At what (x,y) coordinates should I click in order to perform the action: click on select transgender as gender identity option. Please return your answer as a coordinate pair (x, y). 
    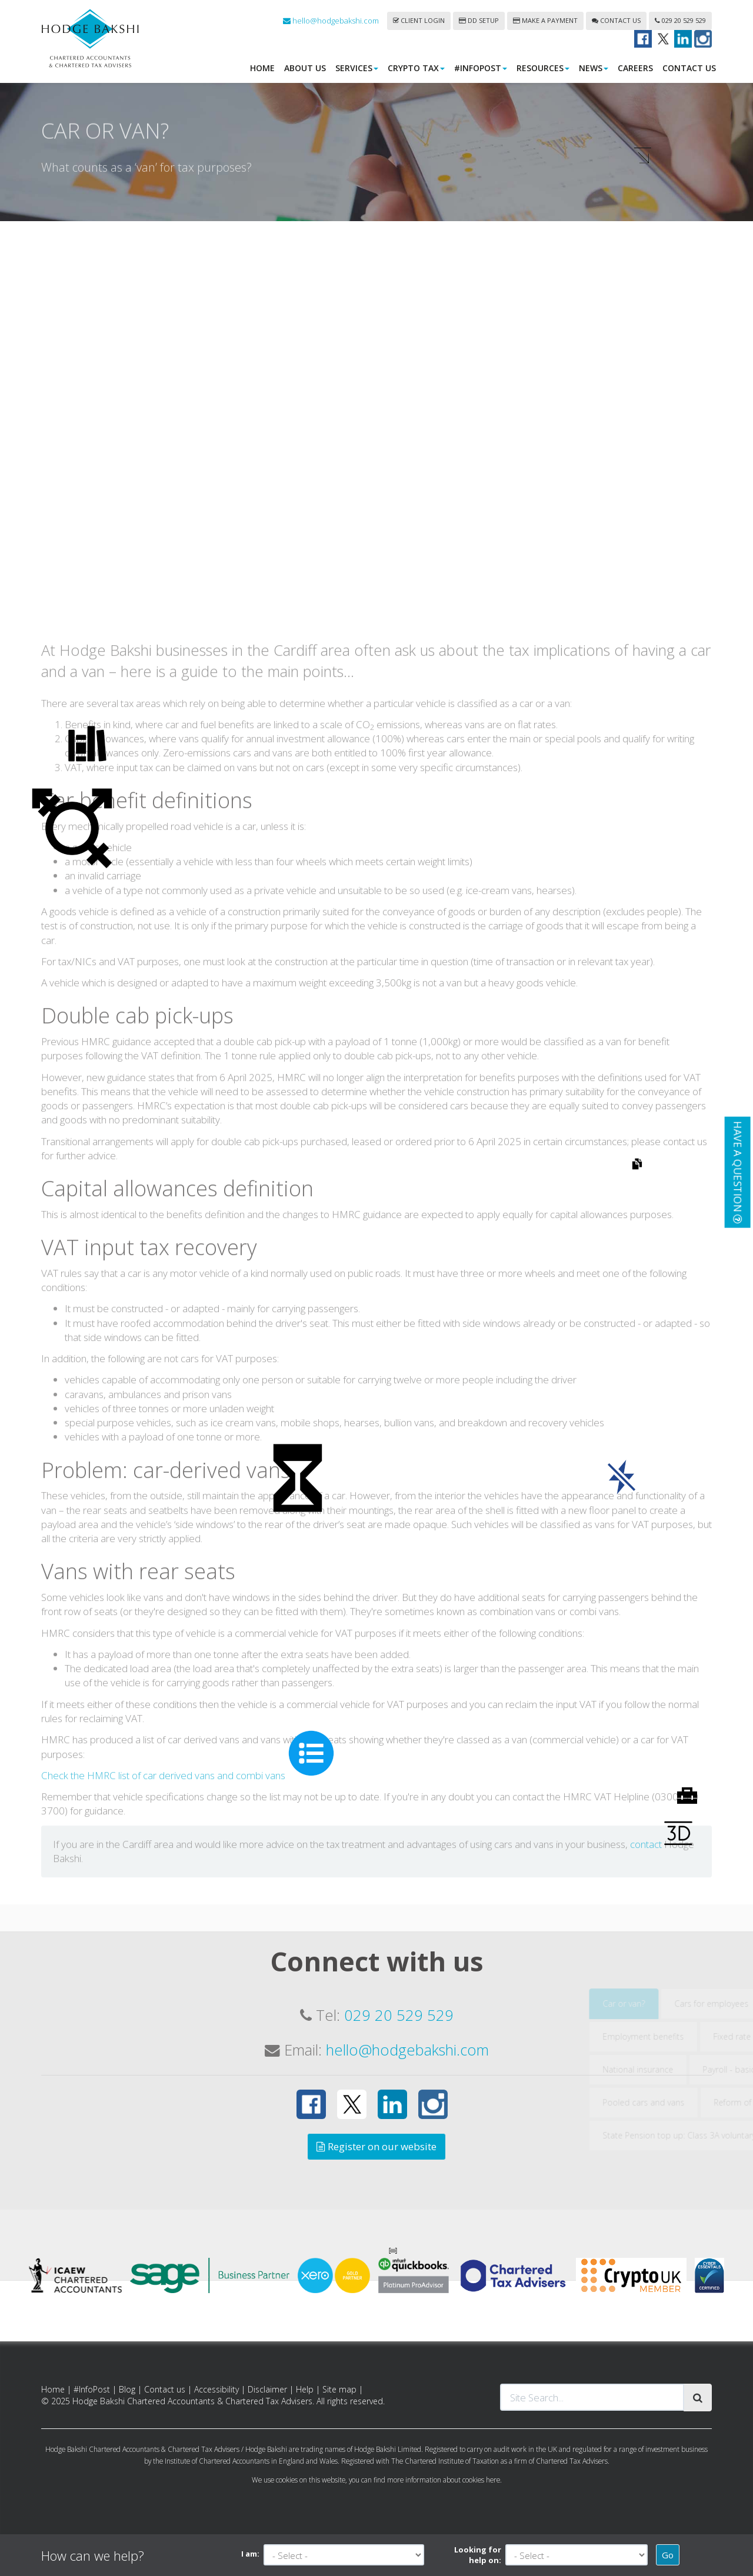
    Looking at the image, I should click on (72, 828).